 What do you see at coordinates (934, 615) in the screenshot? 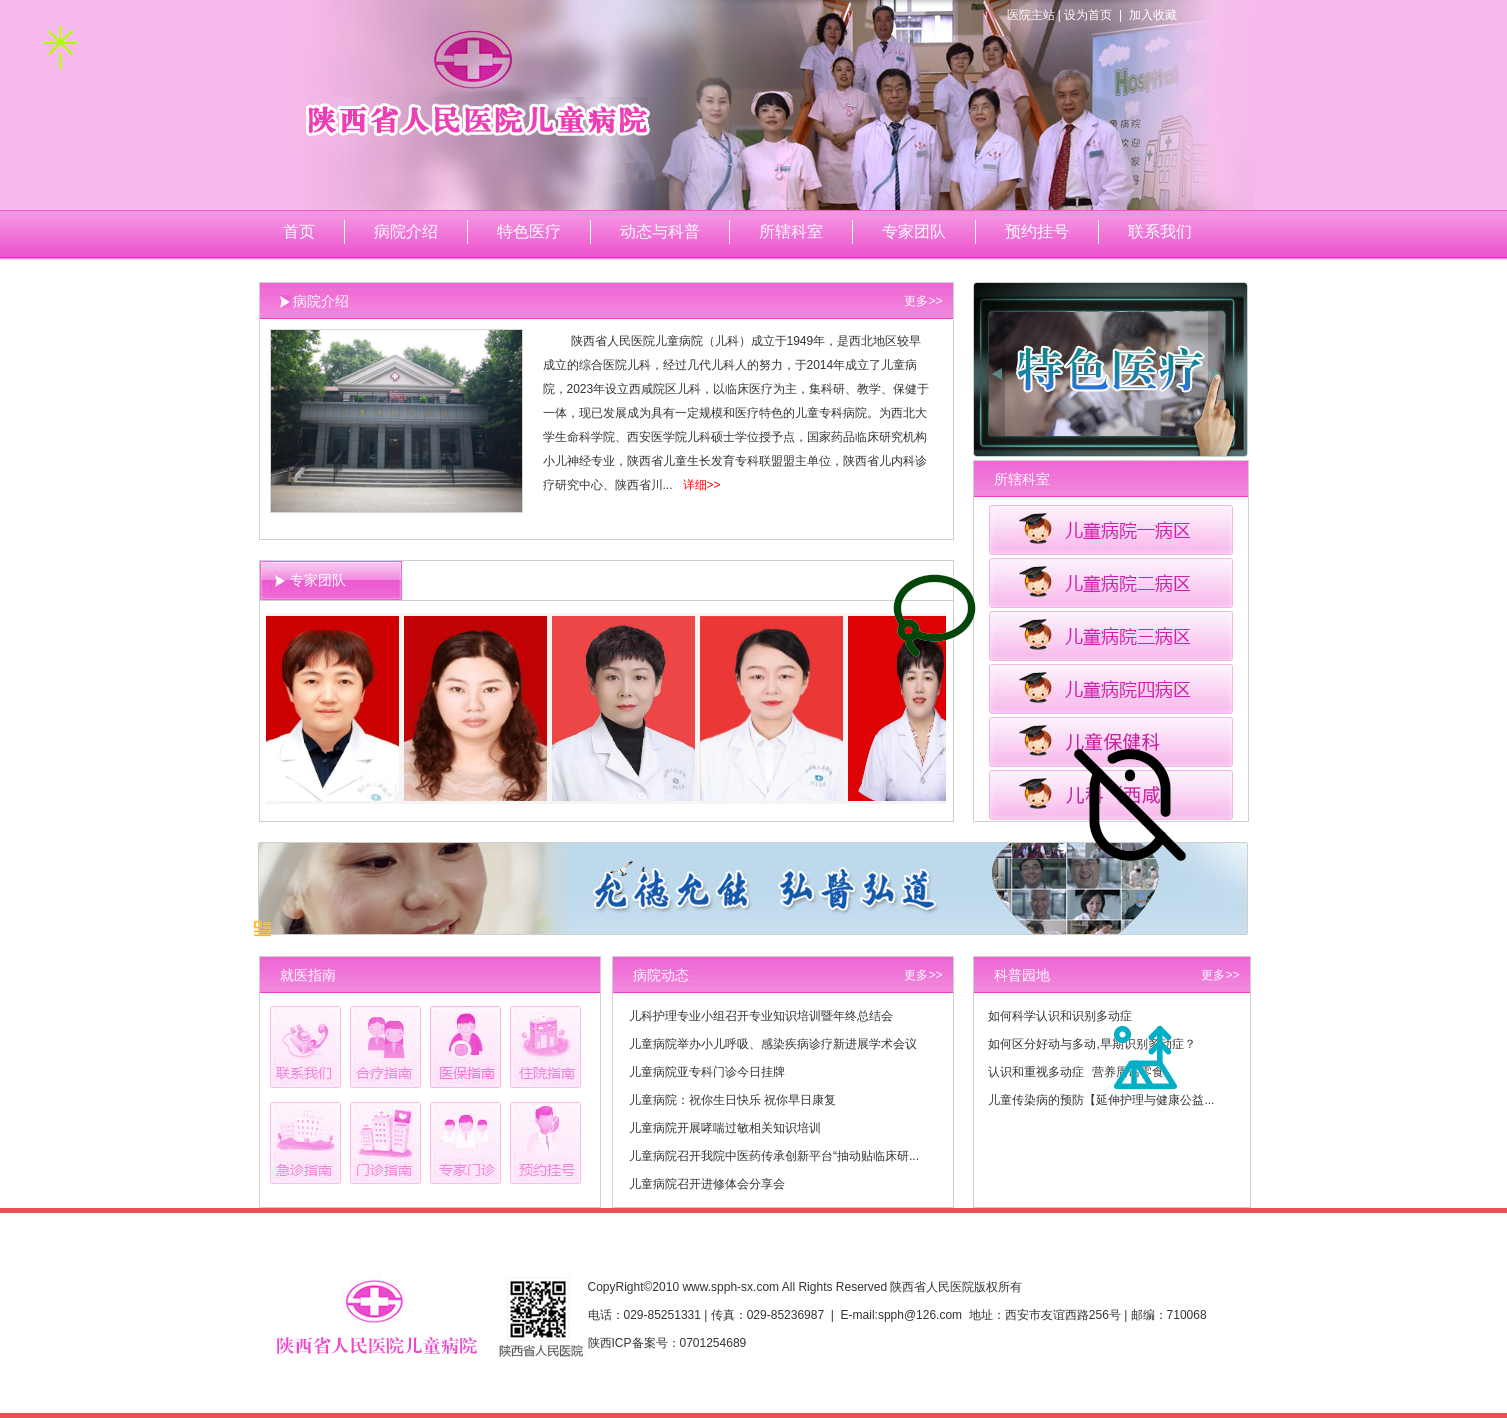
I see `select an irregular area with freehand drawing` at bounding box center [934, 615].